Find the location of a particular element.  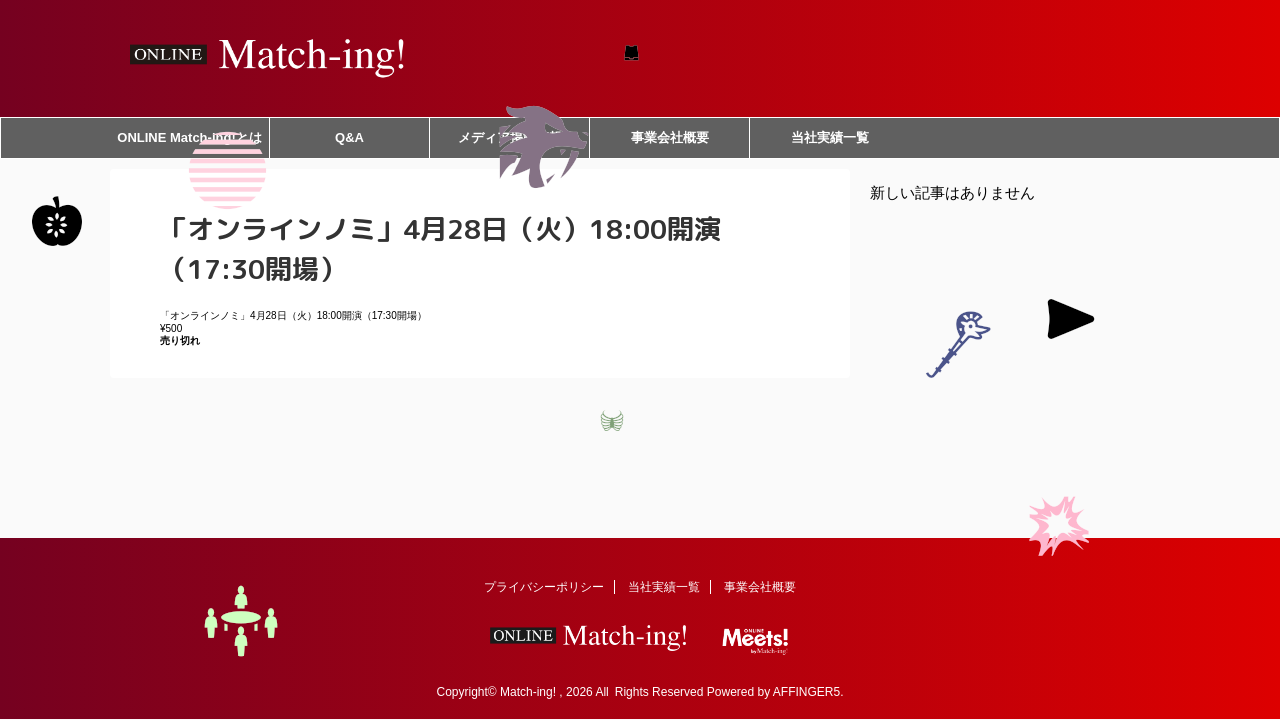

carnyx ancient war horn instrument icon is located at coordinates (956, 344).